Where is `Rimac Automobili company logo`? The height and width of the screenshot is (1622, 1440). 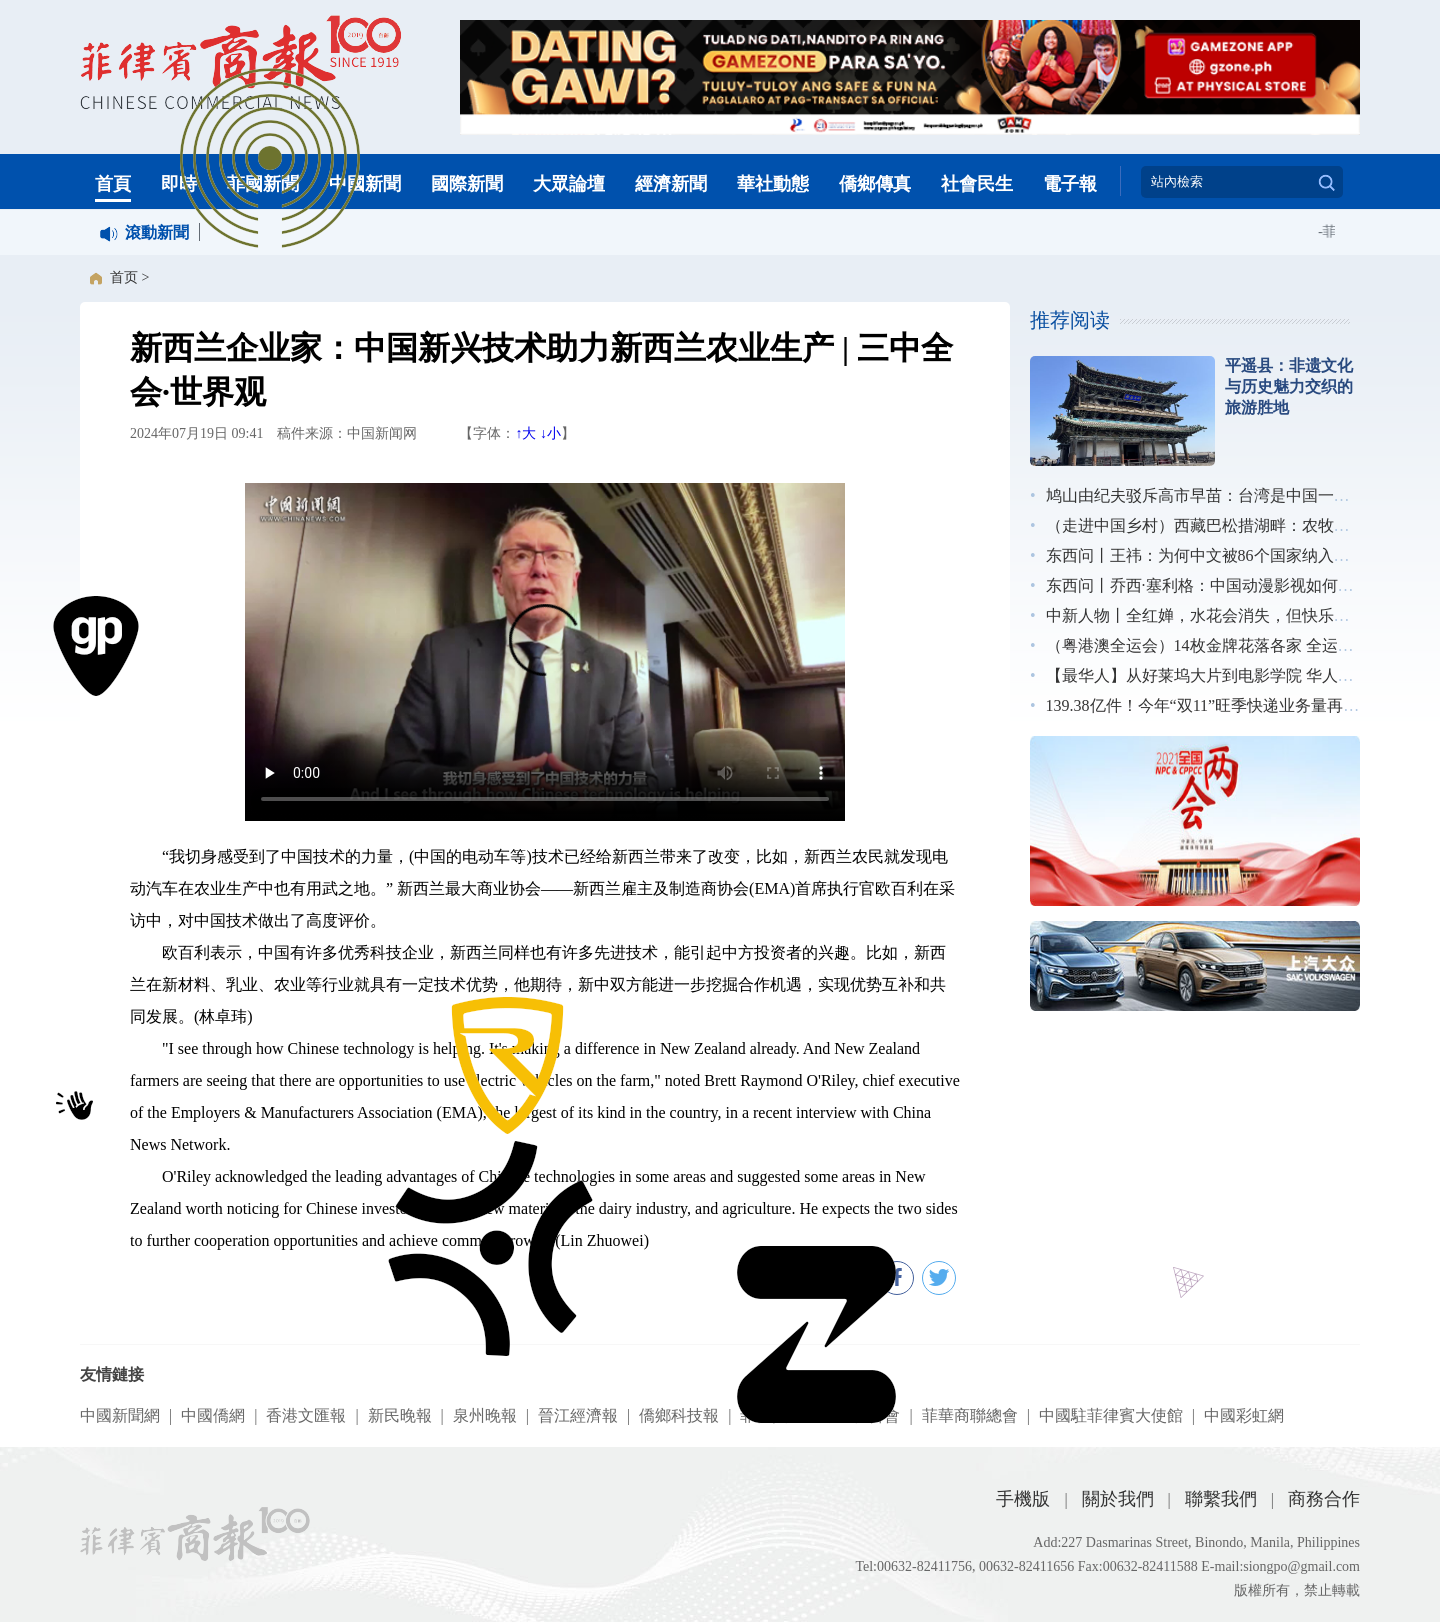
Rimac Automobili company logo is located at coordinates (507, 1065).